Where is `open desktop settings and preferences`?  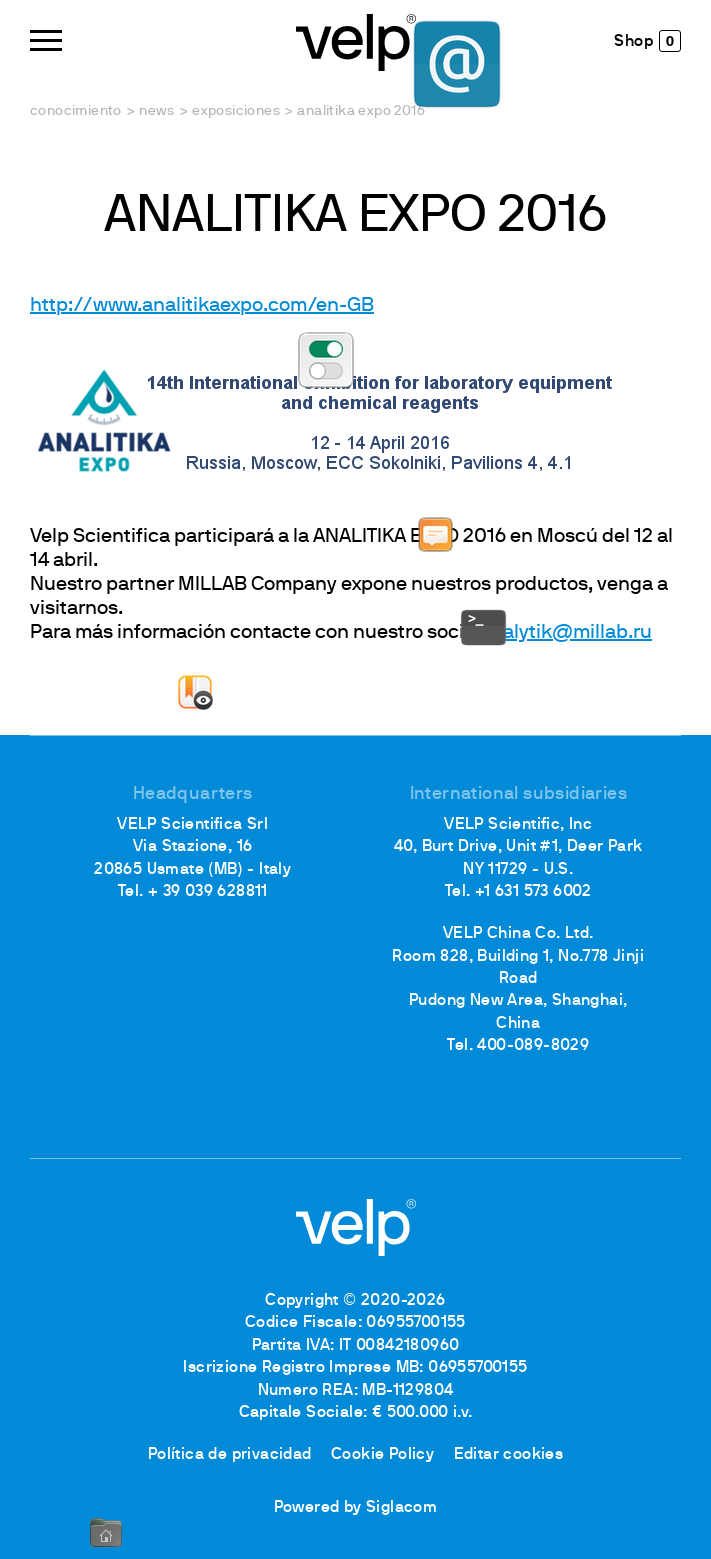 open desktop settings and preferences is located at coordinates (326, 360).